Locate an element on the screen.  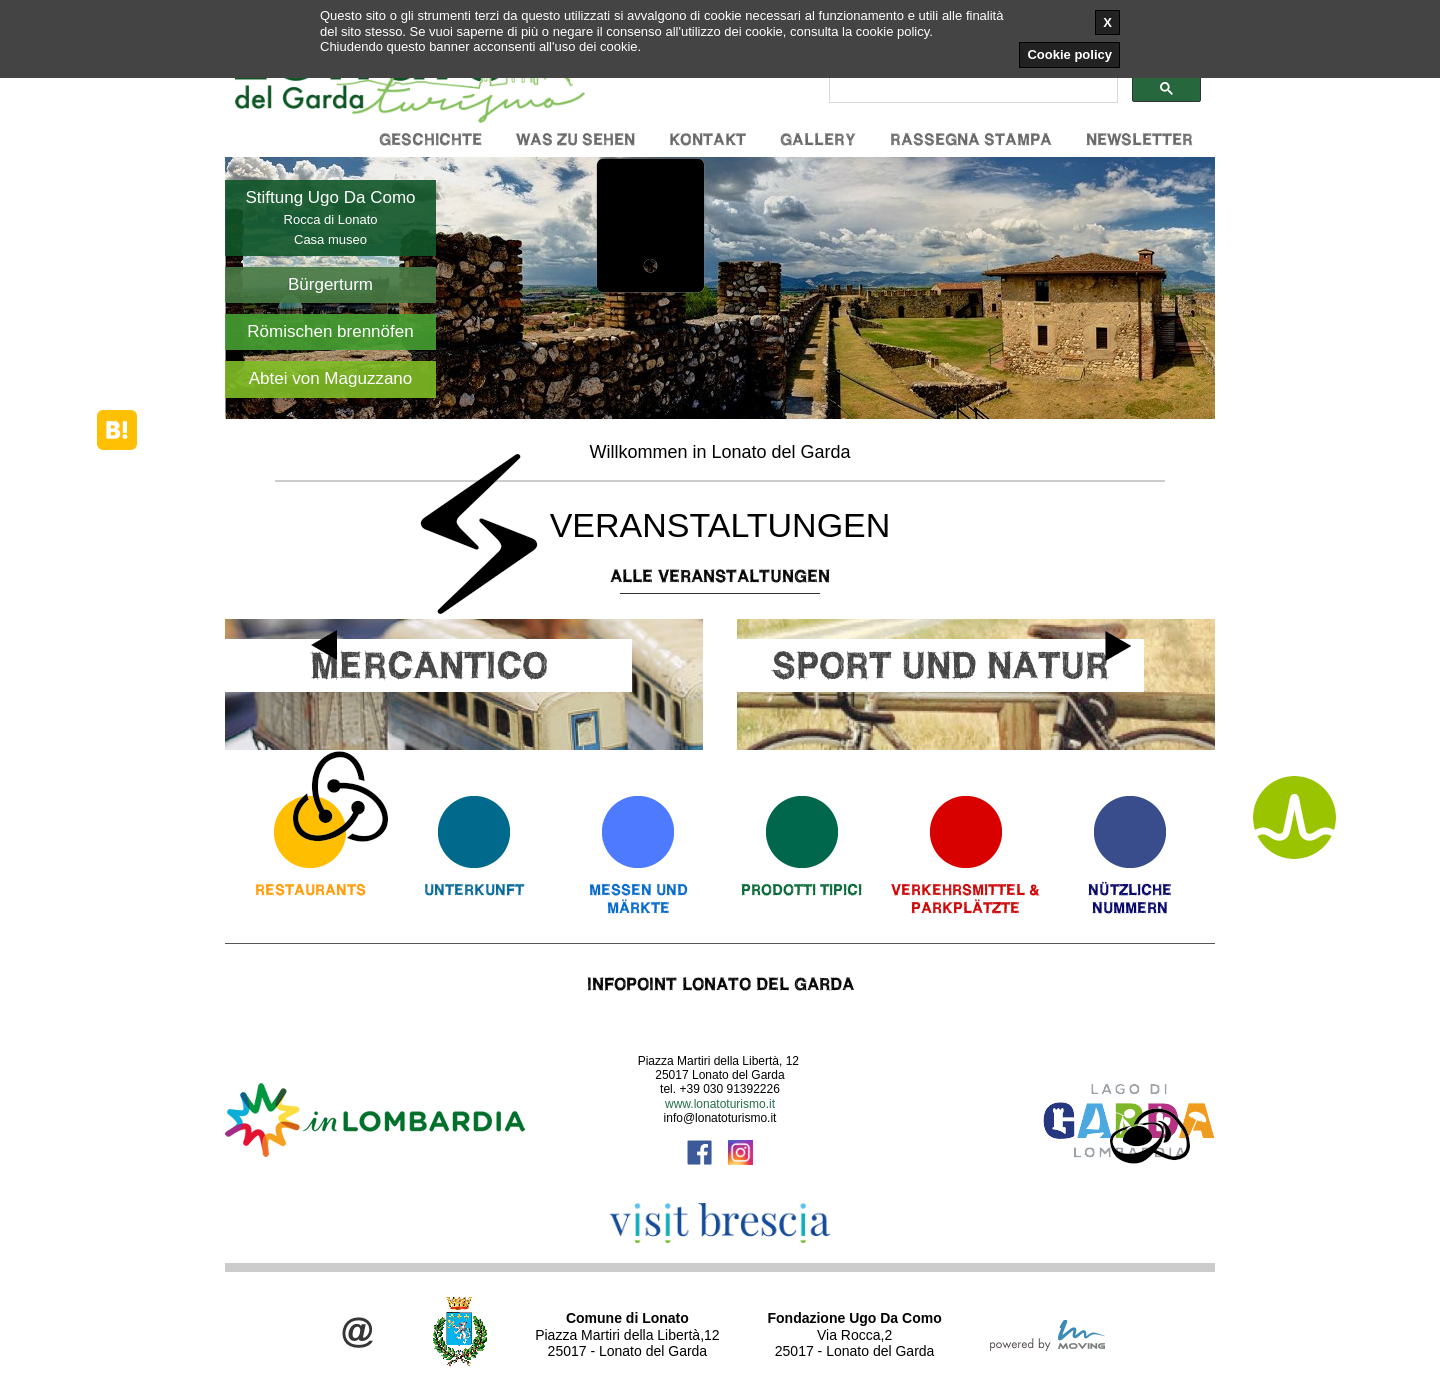
open hatena bookmark app is located at coordinates (117, 430).